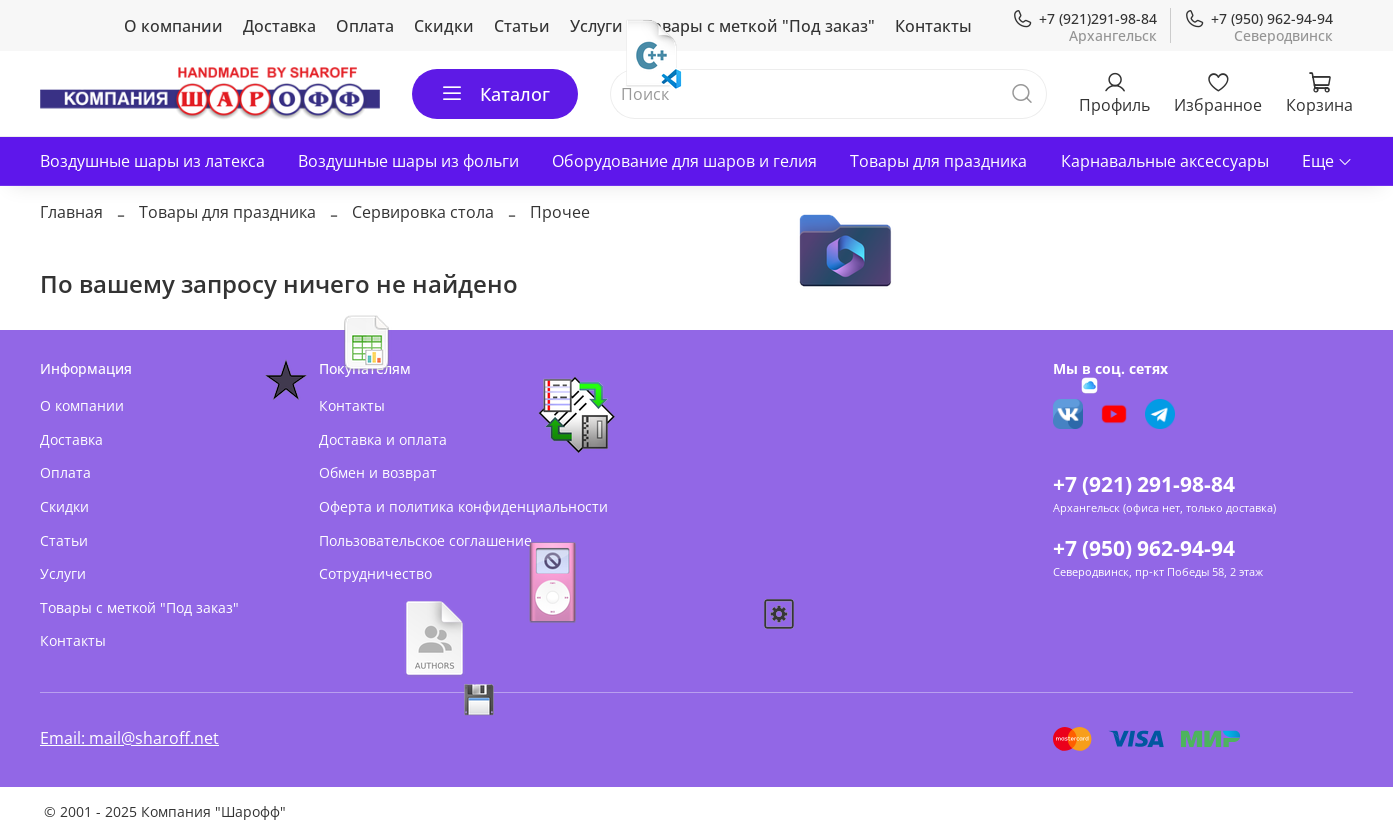 This screenshot has height=836, width=1393. Describe the element at coordinates (845, 253) in the screenshot. I see `open microsoft 365 files folder` at that location.